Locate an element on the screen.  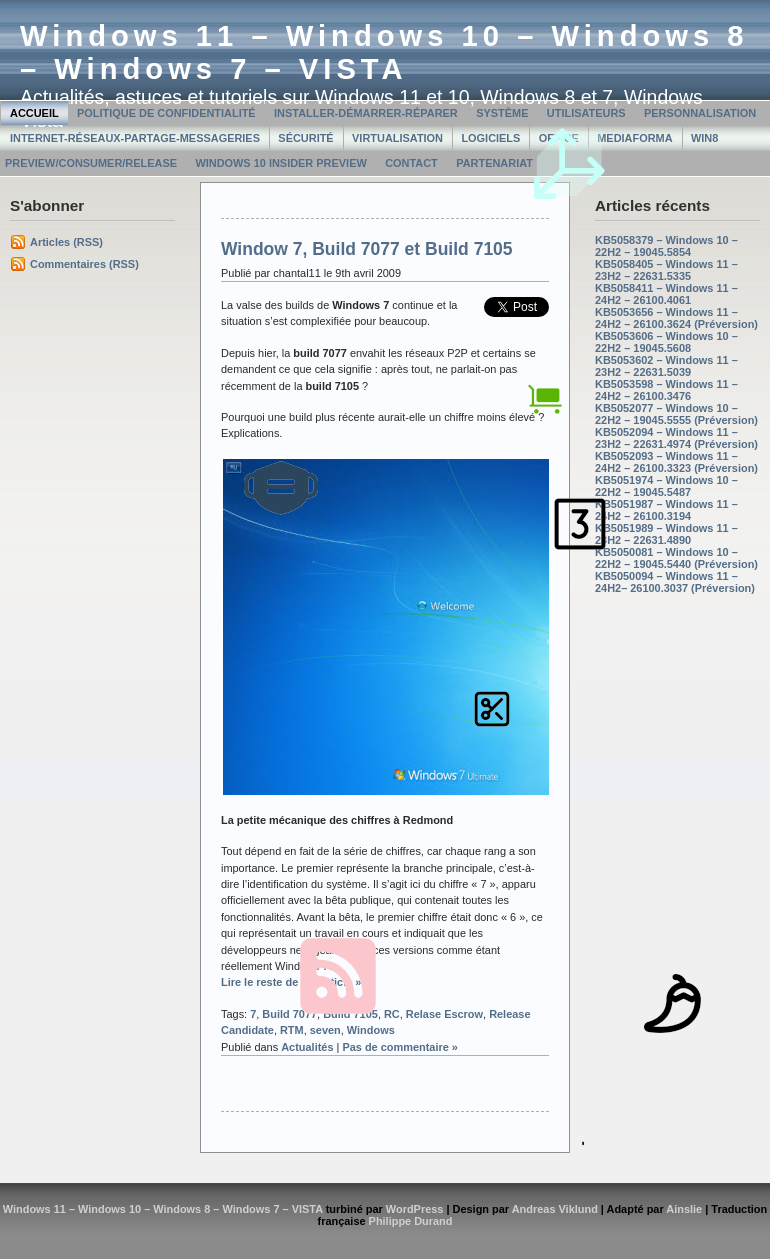
indicates spicy or hot content/food is located at coordinates (675, 1005).